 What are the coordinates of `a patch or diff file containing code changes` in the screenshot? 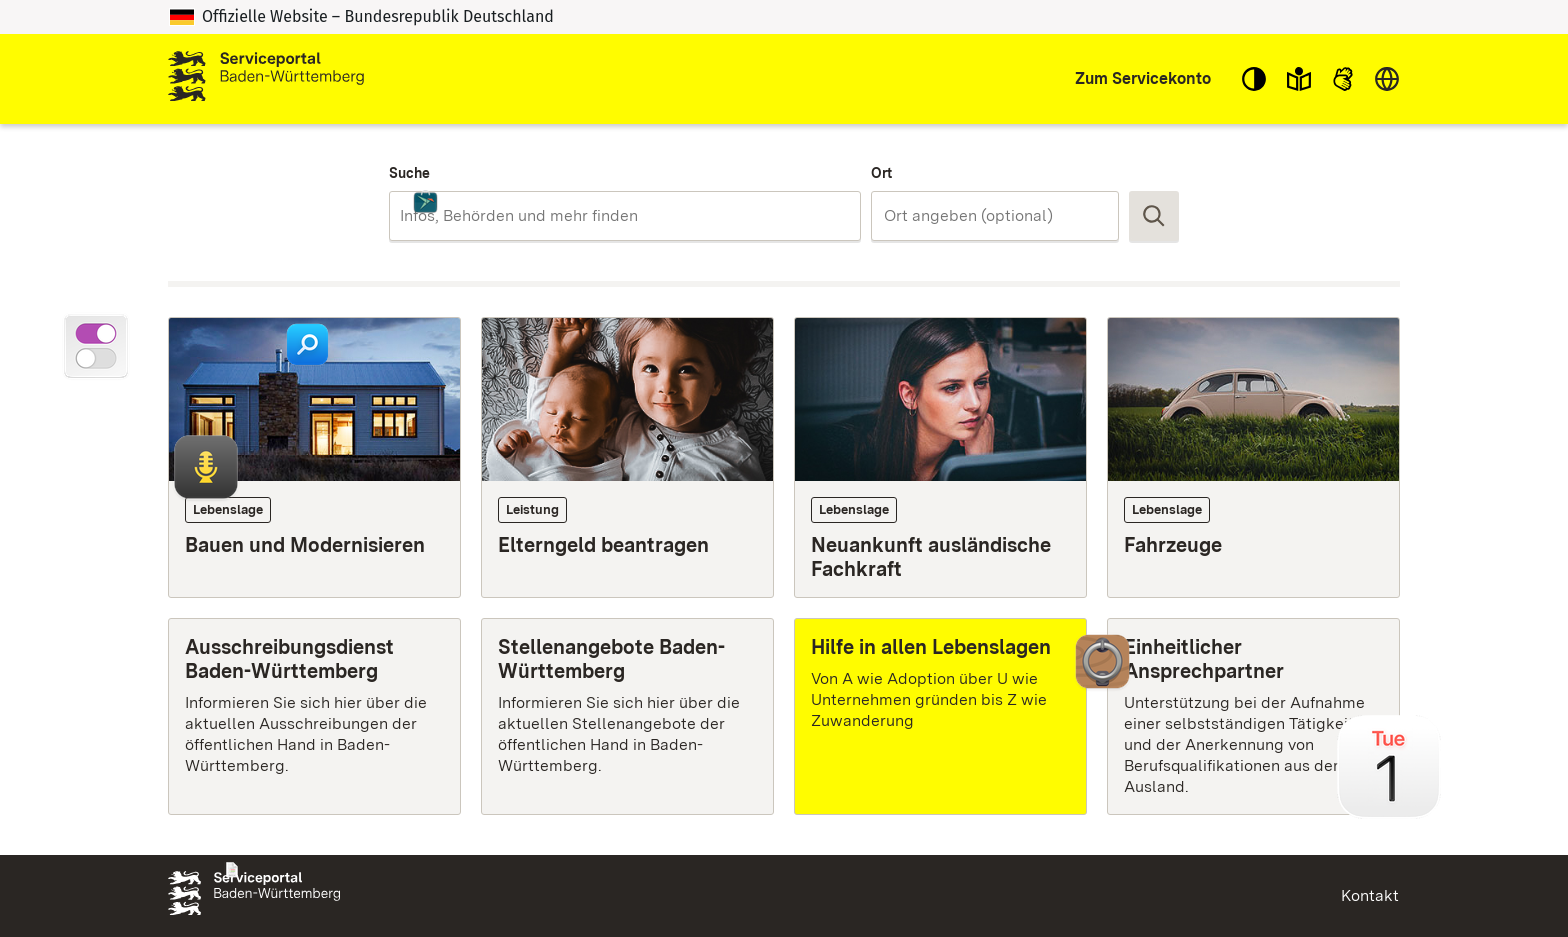 It's located at (232, 870).